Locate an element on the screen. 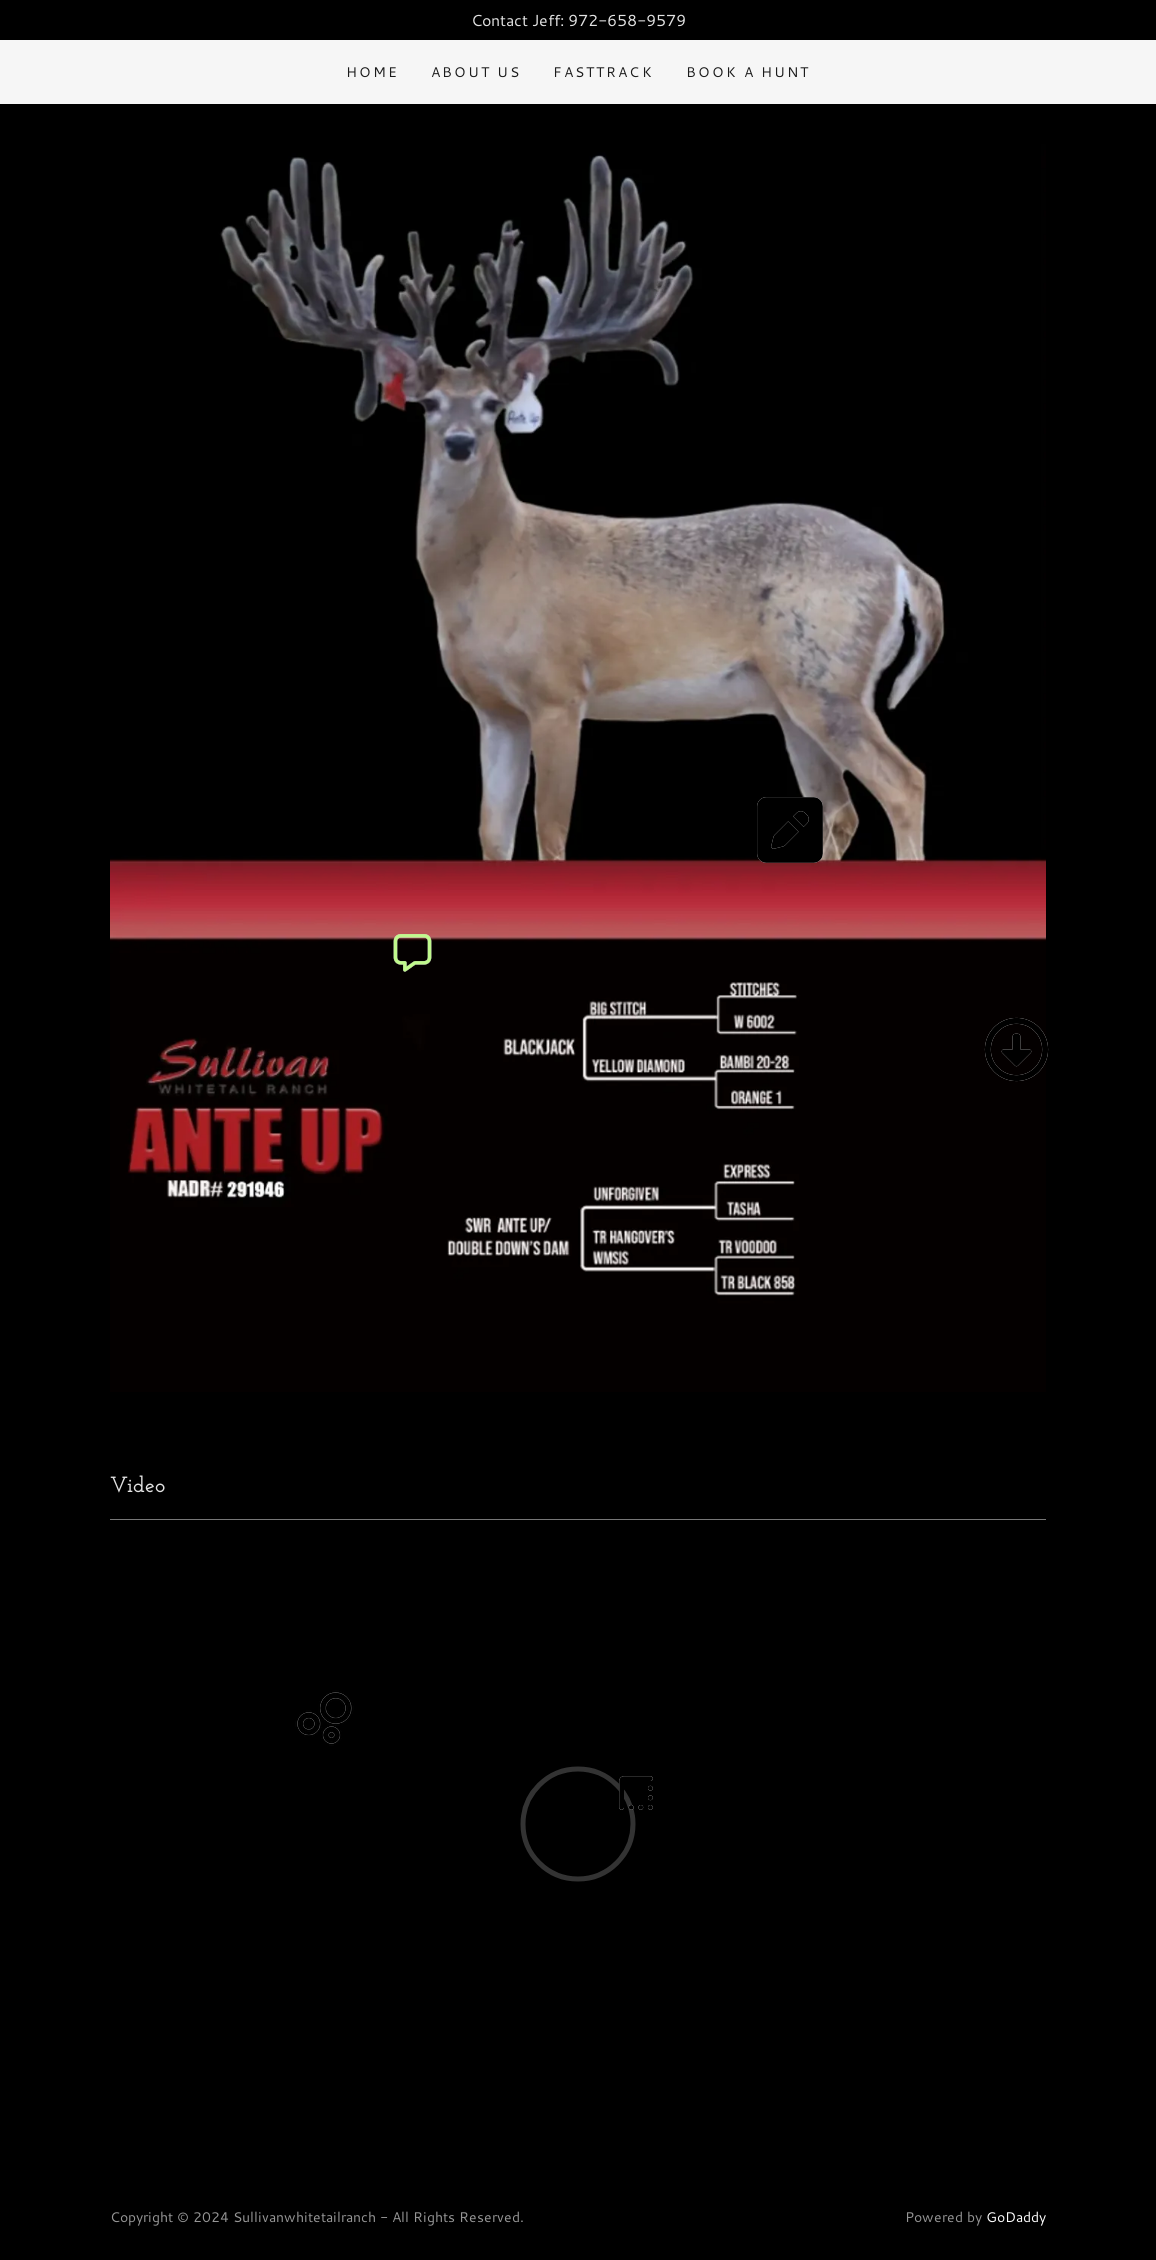 Image resolution: width=1156 pixels, height=2260 pixels. edit or compose a new entry is located at coordinates (790, 830).